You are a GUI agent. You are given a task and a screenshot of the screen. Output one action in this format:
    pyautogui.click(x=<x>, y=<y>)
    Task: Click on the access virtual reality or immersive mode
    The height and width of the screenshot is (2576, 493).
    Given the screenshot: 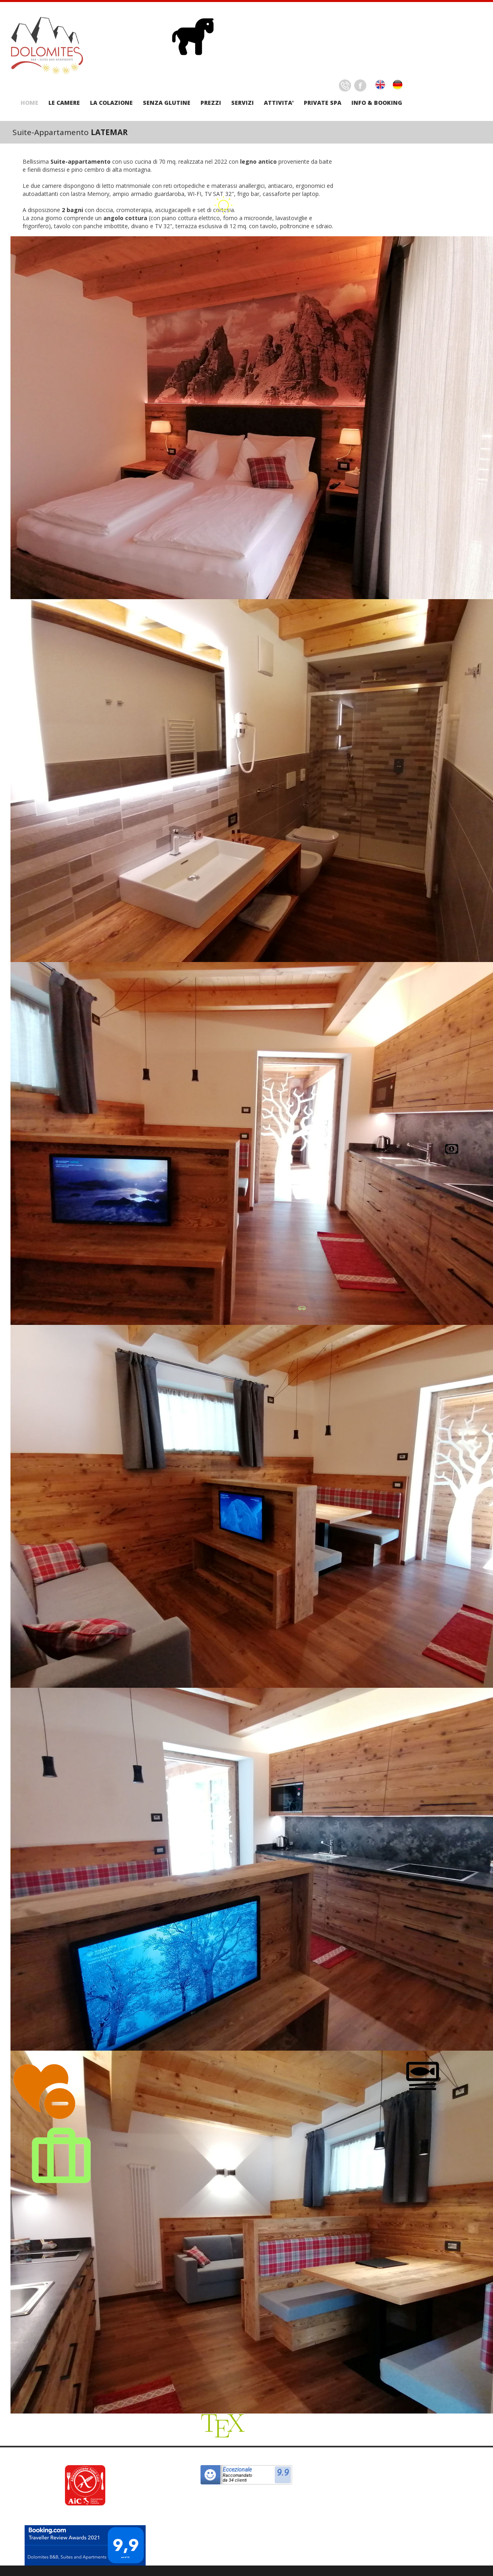 What is the action you would take?
    pyautogui.click(x=302, y=1308)
    